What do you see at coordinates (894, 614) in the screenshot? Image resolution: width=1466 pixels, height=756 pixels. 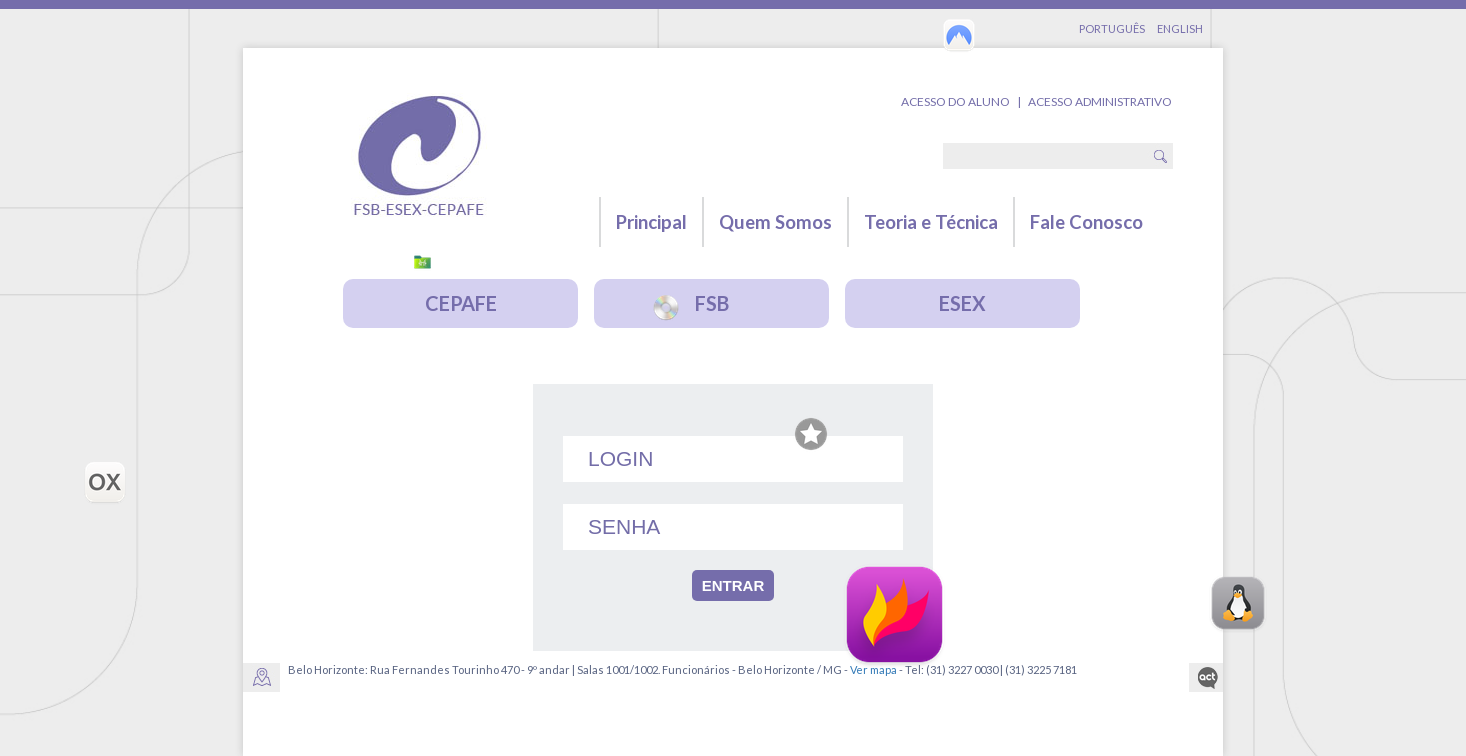 I see `open flameshot screenshot tool` at bounding box center [894, 614].